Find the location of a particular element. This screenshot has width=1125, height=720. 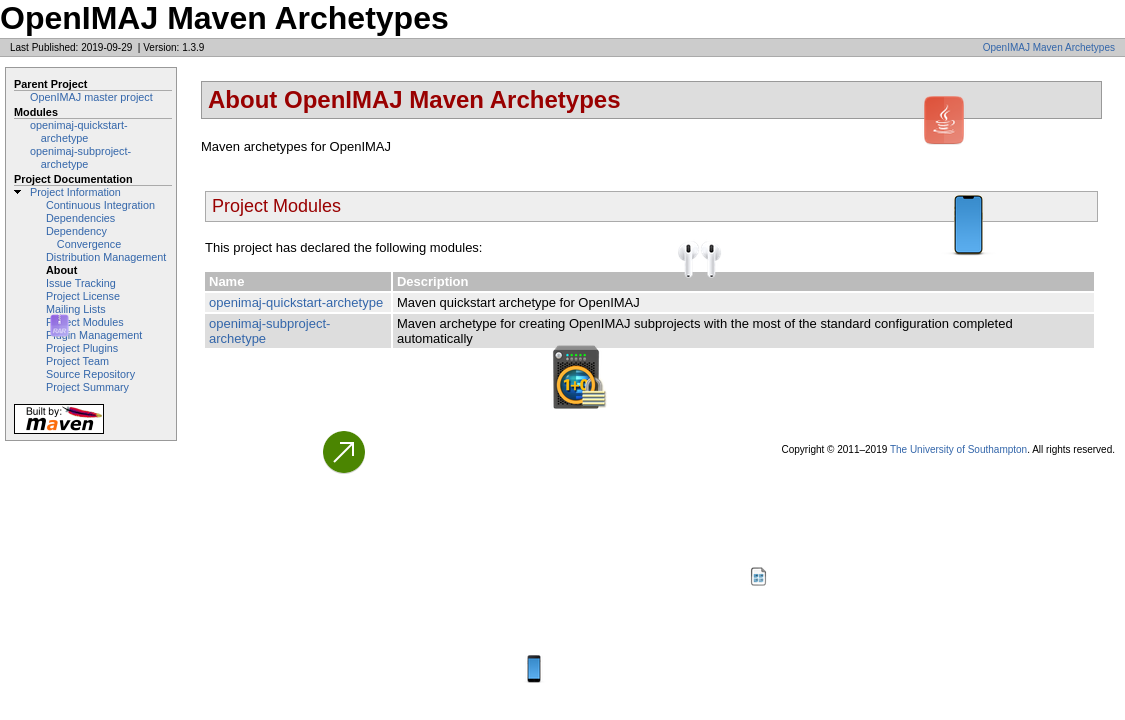

indicates a symbolic link or shortcut to another file is located at coordinates (344, 452).